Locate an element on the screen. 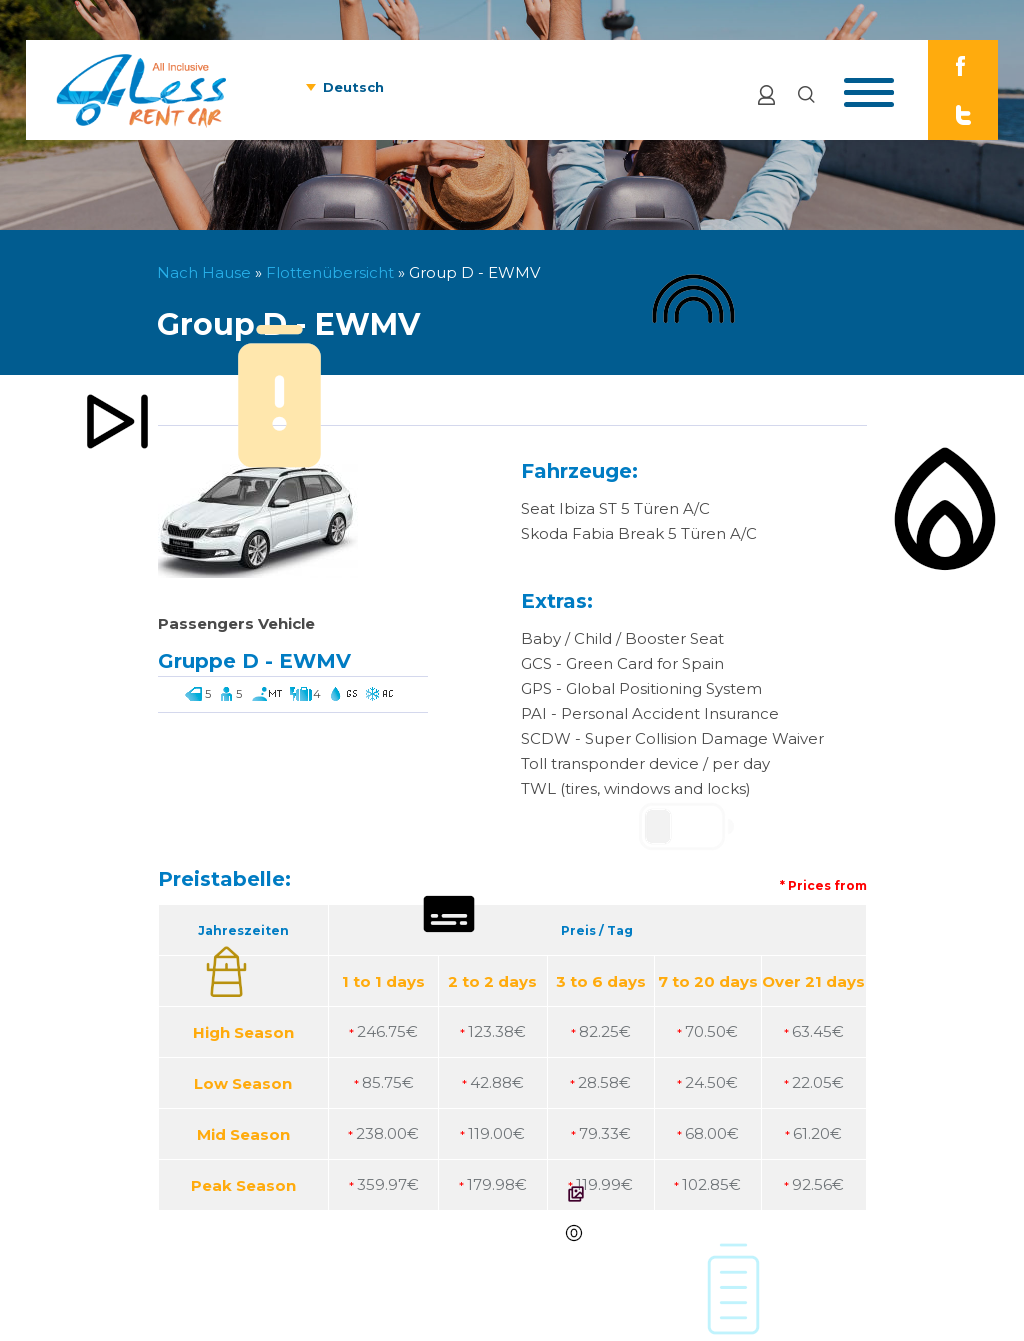  indicates battery level at 30% is located at coordinates (686, 826).